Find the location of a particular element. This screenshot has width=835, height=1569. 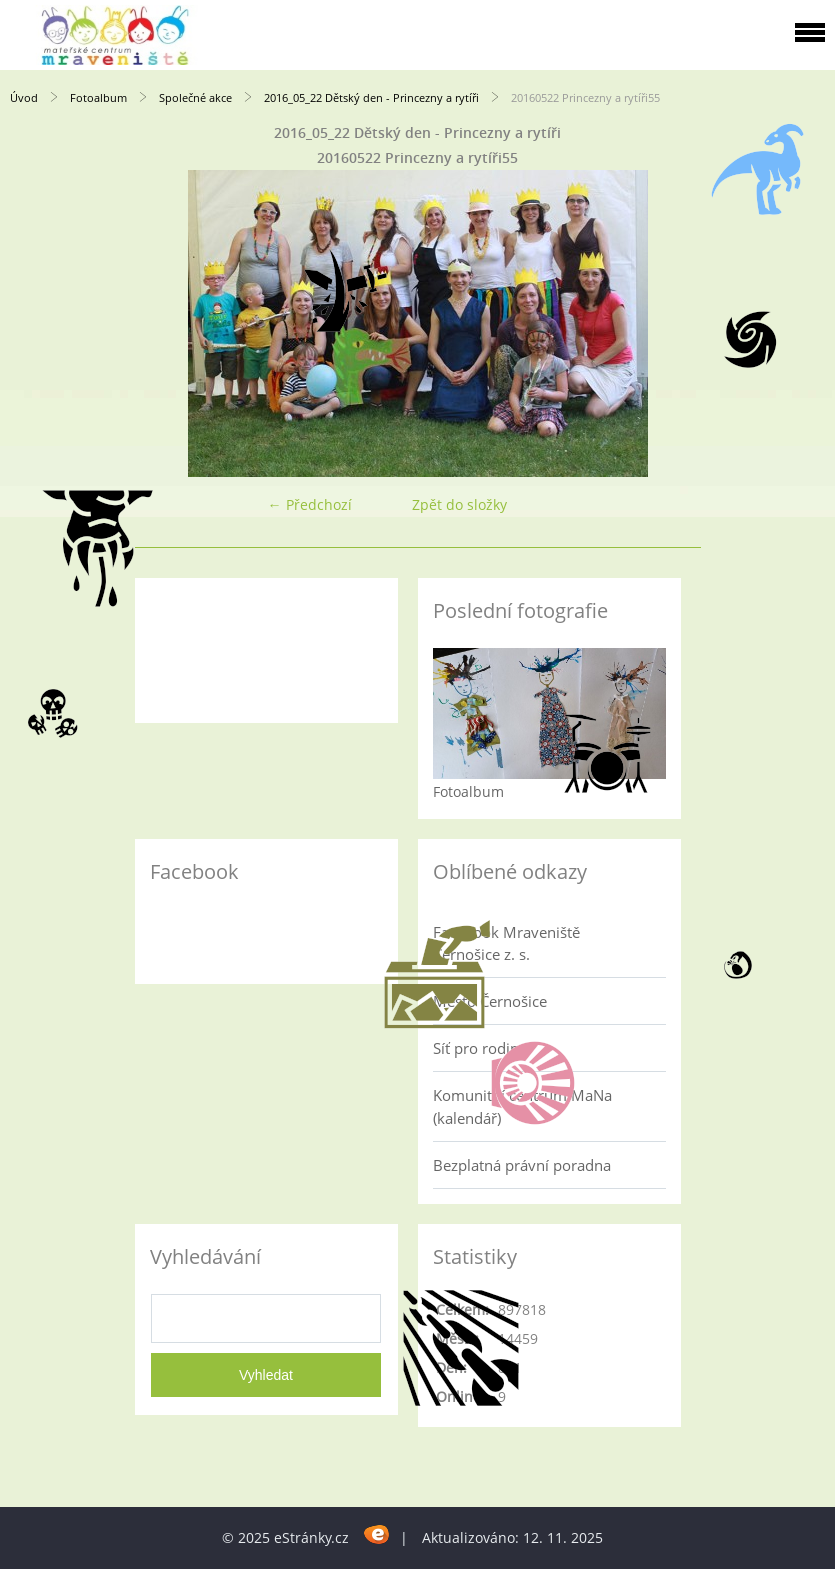

represents the andromeda galaxy or cosmic chain element is located at coordinates (461, 1348).